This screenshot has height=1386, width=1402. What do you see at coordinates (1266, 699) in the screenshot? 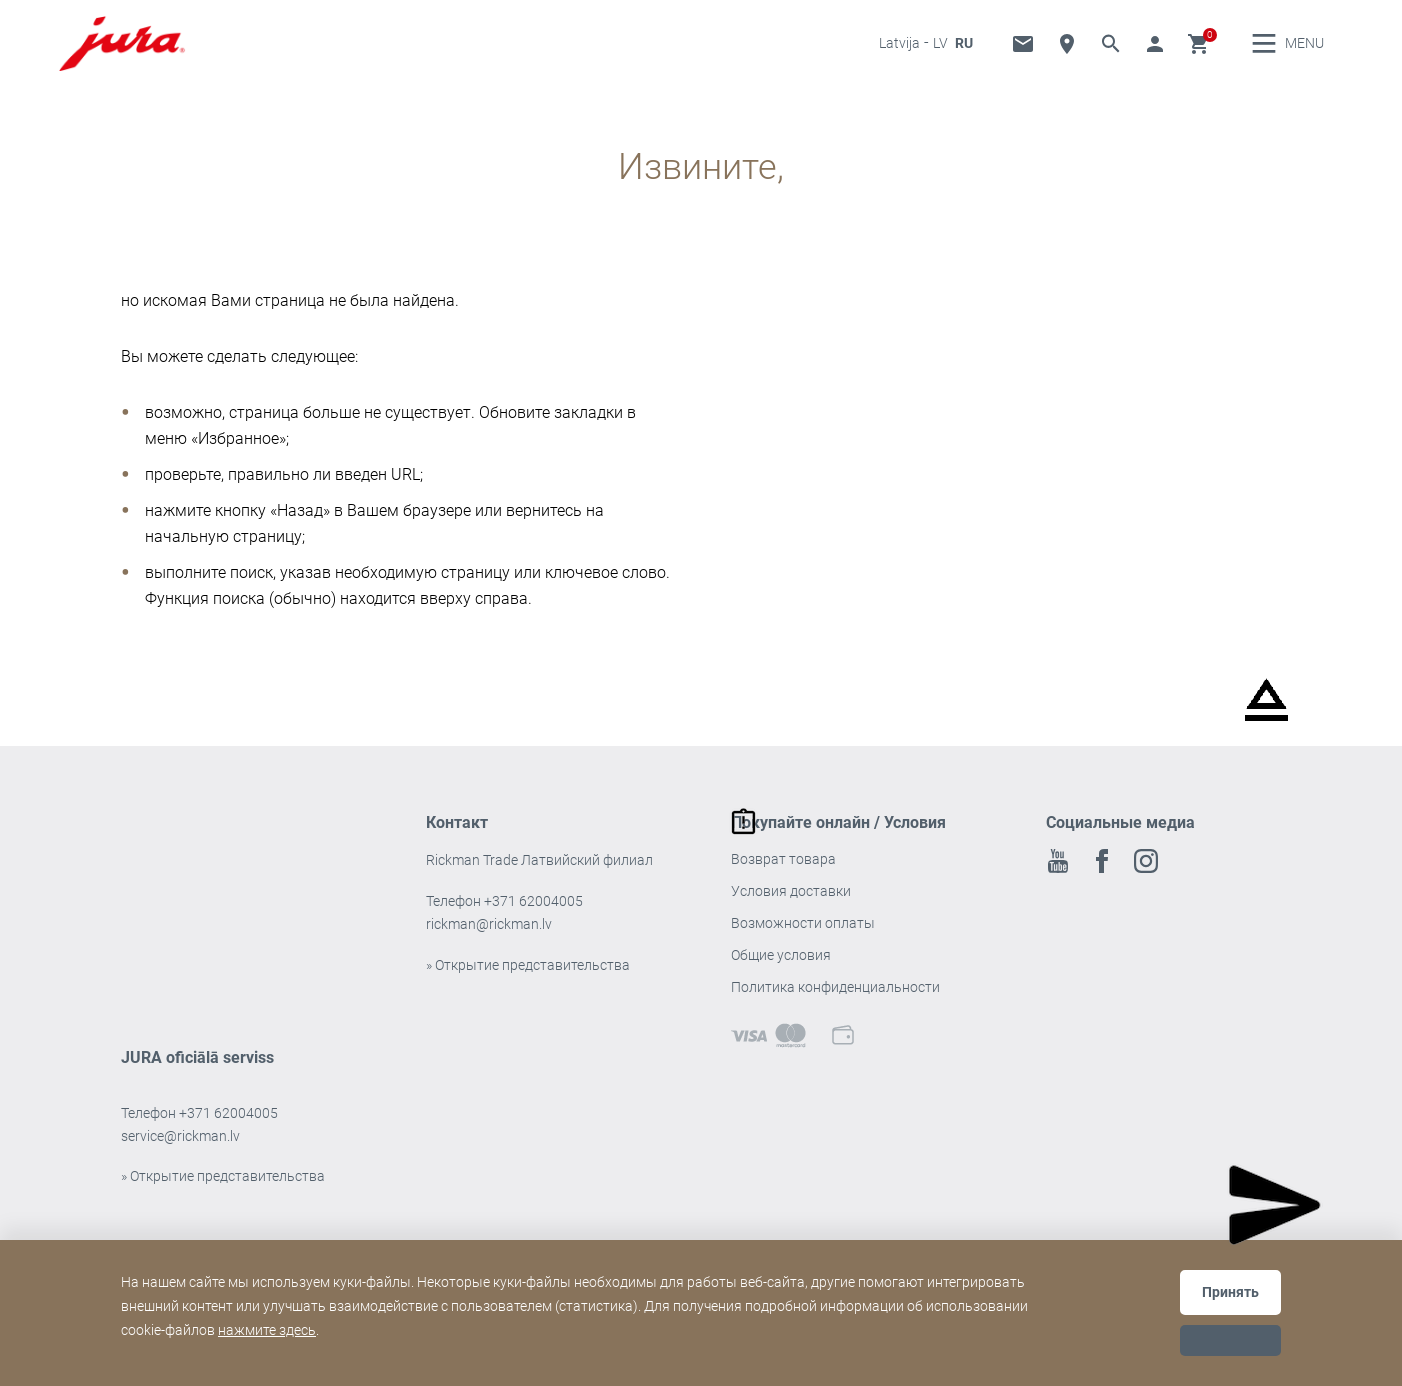
I see `eject a disc or removable media` at bounding box center [1266, 699].